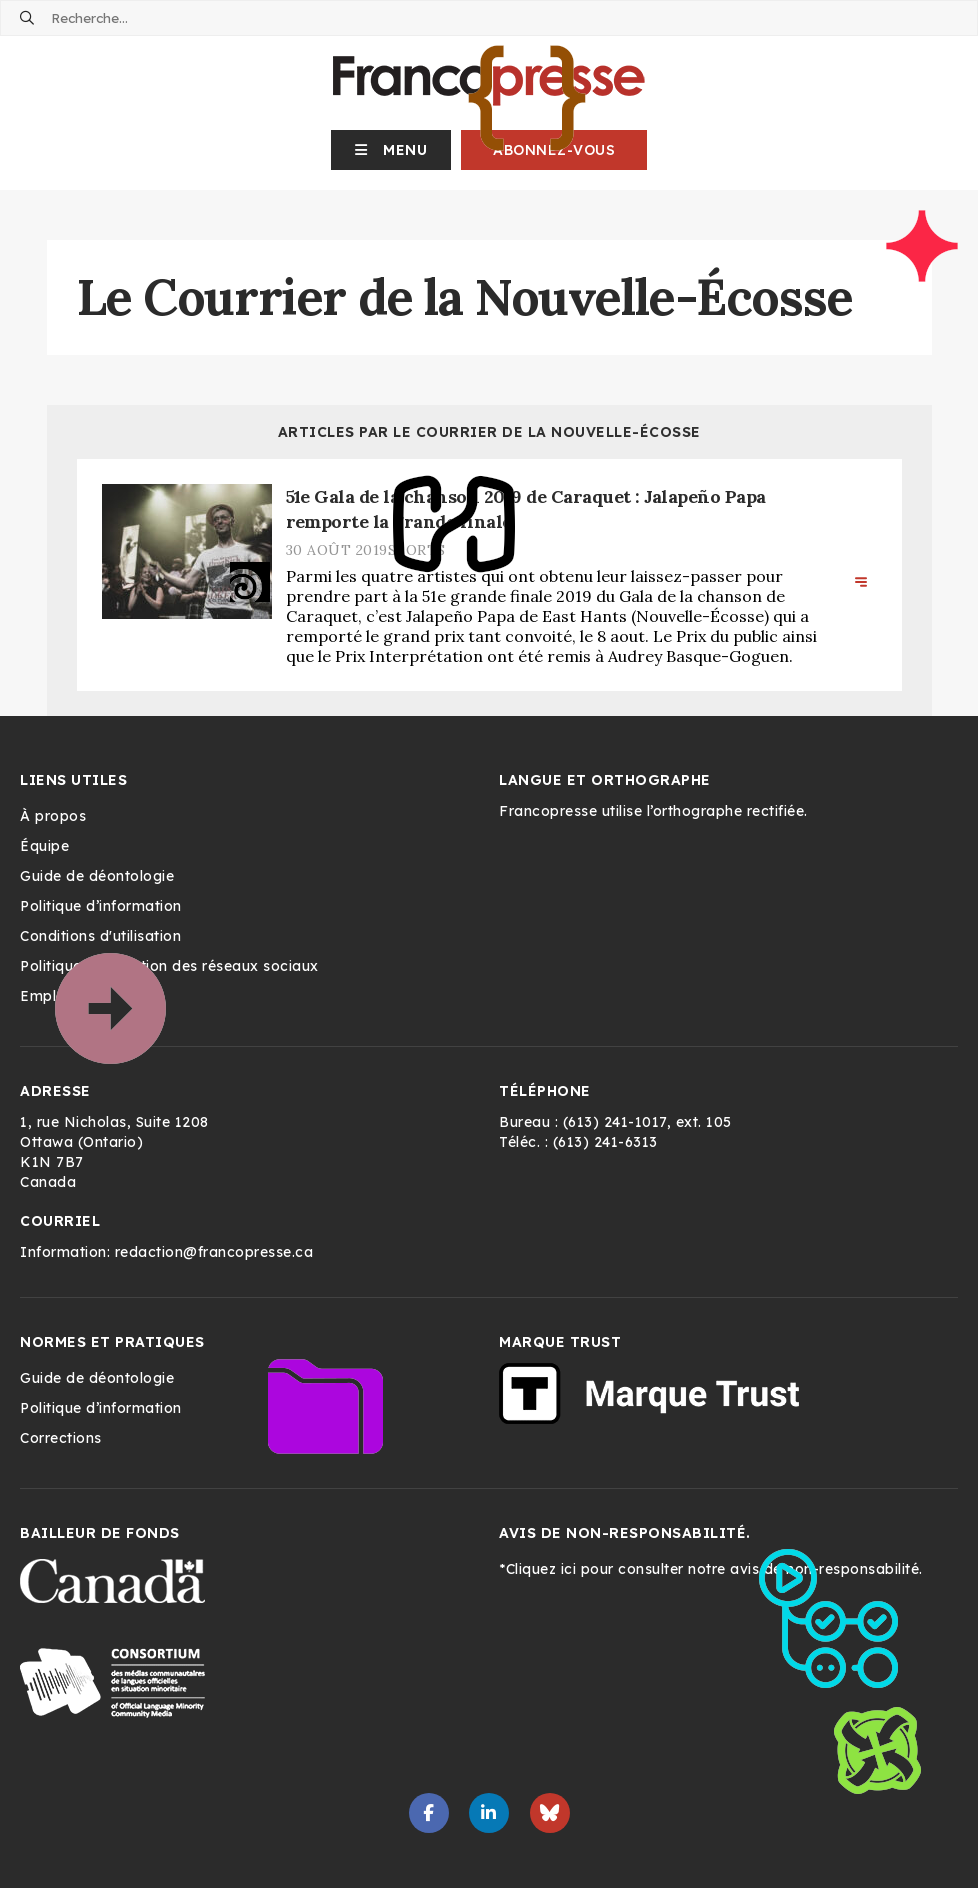 The width and height of the screenshot is (978, 1888). What do you see at coordinates (527, 98) in the screenshot?
I see `access code editor or development tools` at bounding box center [527, 98].